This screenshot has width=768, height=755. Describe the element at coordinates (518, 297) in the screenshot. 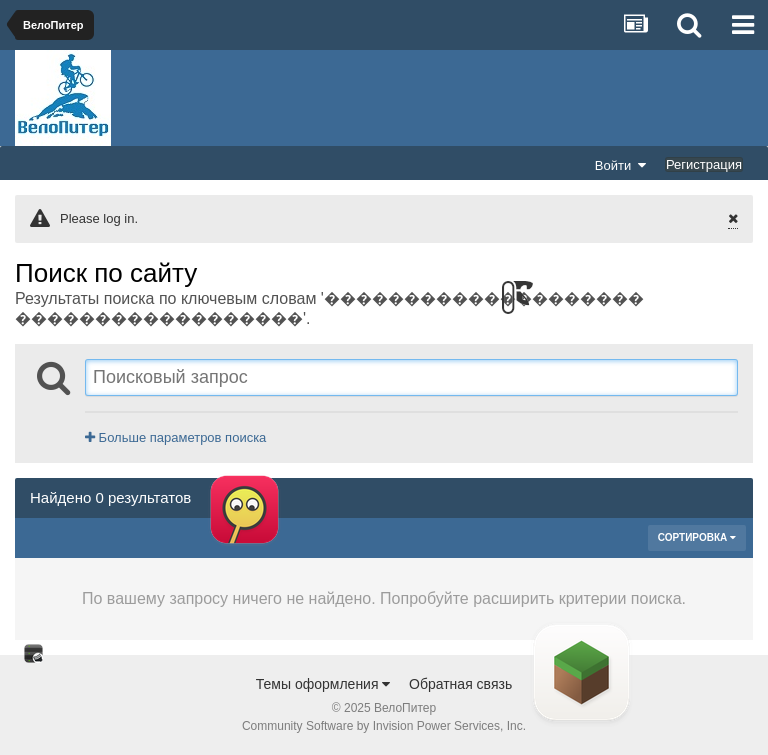

I see `access system utilities and tools` at that location.